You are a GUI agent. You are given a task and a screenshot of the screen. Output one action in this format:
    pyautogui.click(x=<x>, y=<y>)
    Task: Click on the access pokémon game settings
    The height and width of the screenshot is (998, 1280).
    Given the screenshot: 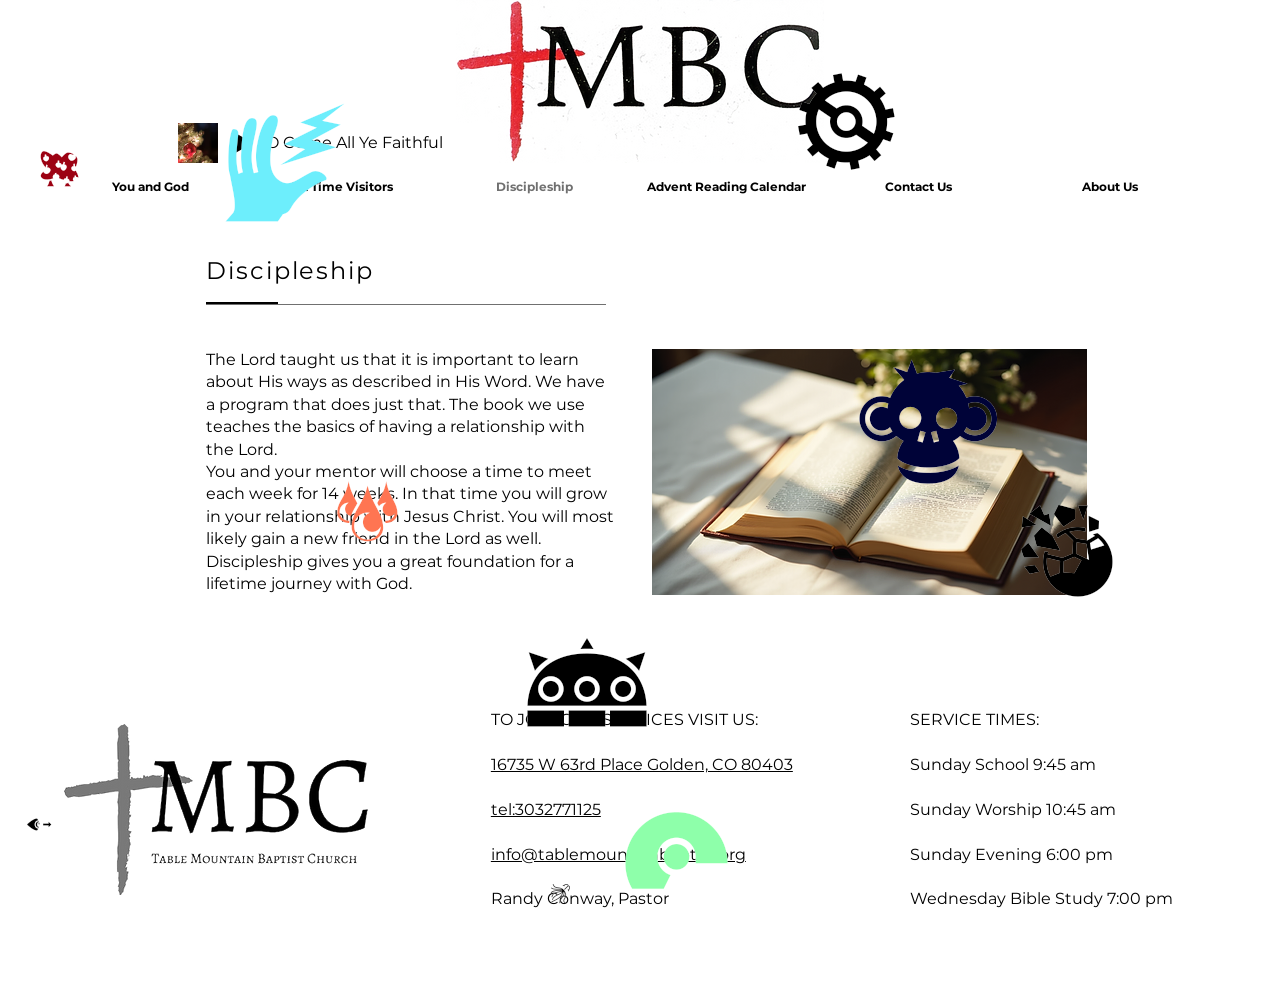 What is the action you would take?
    pyautogui.click(x=846, y=121)
    